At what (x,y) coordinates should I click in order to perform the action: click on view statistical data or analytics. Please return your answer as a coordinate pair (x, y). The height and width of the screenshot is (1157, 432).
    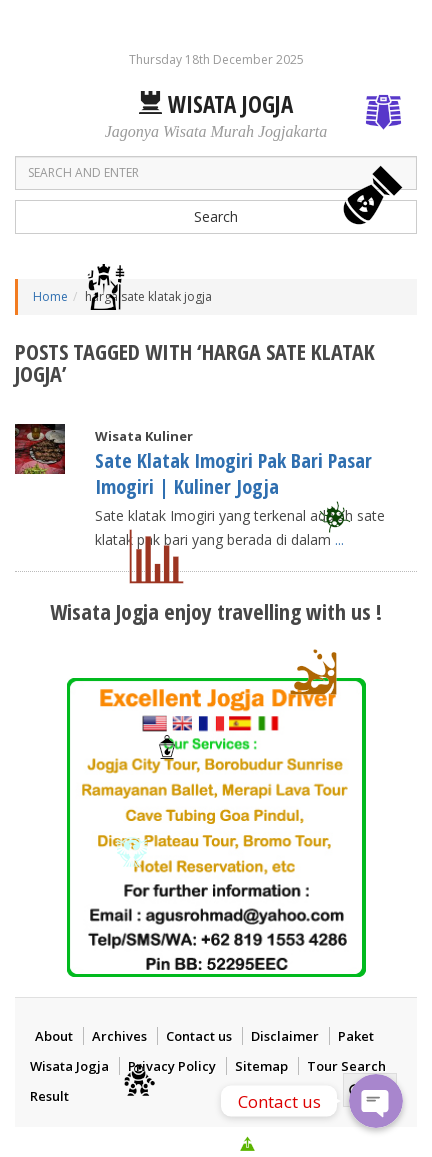
    Looking at the image, I should click on (156, 556).